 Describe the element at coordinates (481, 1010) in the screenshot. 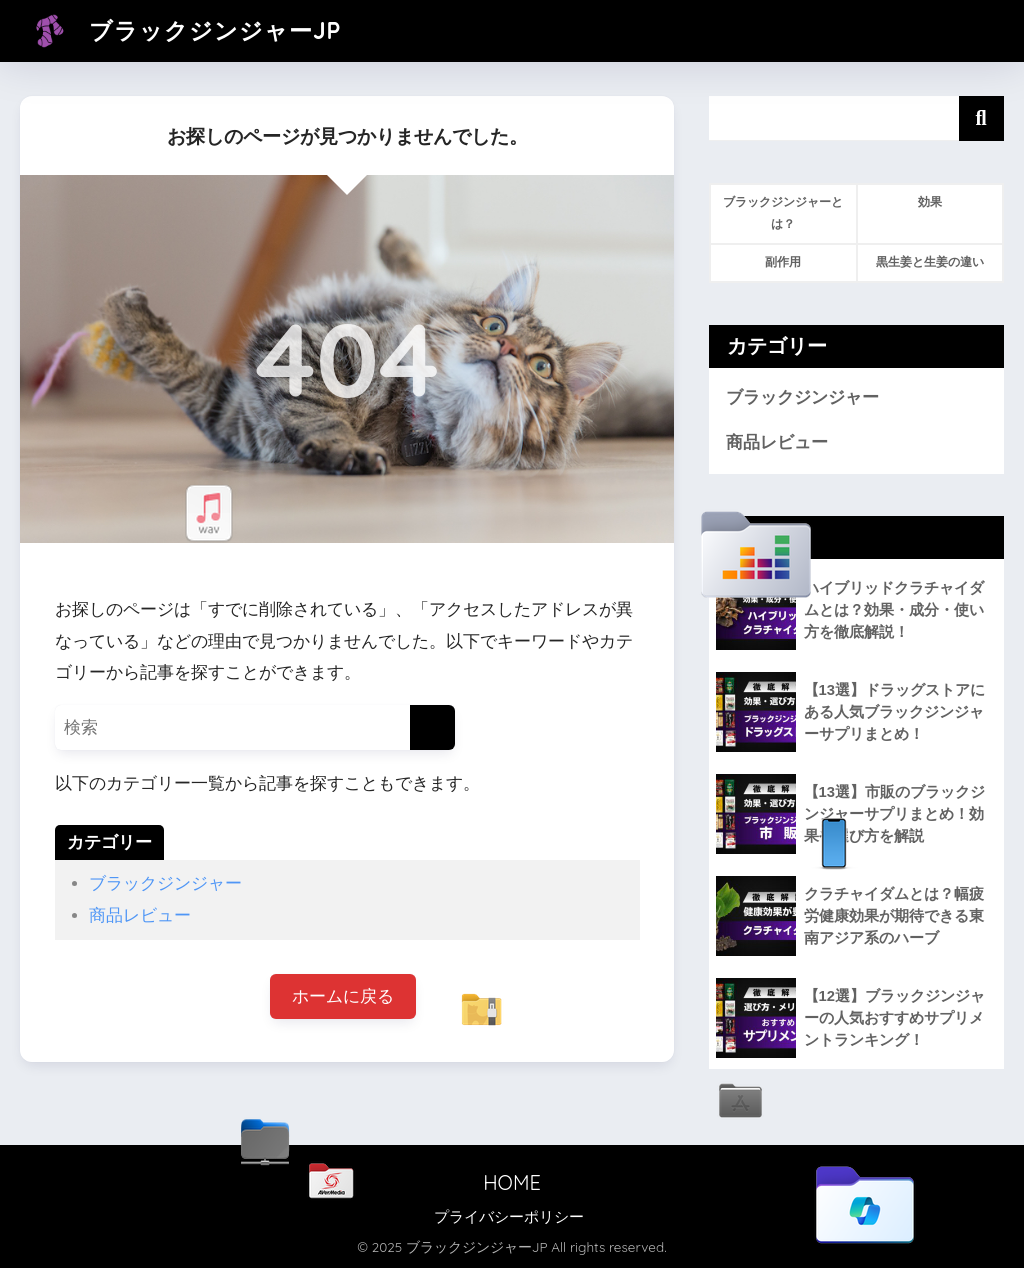

I see `folder containing nanazip compressed archives` at that location.